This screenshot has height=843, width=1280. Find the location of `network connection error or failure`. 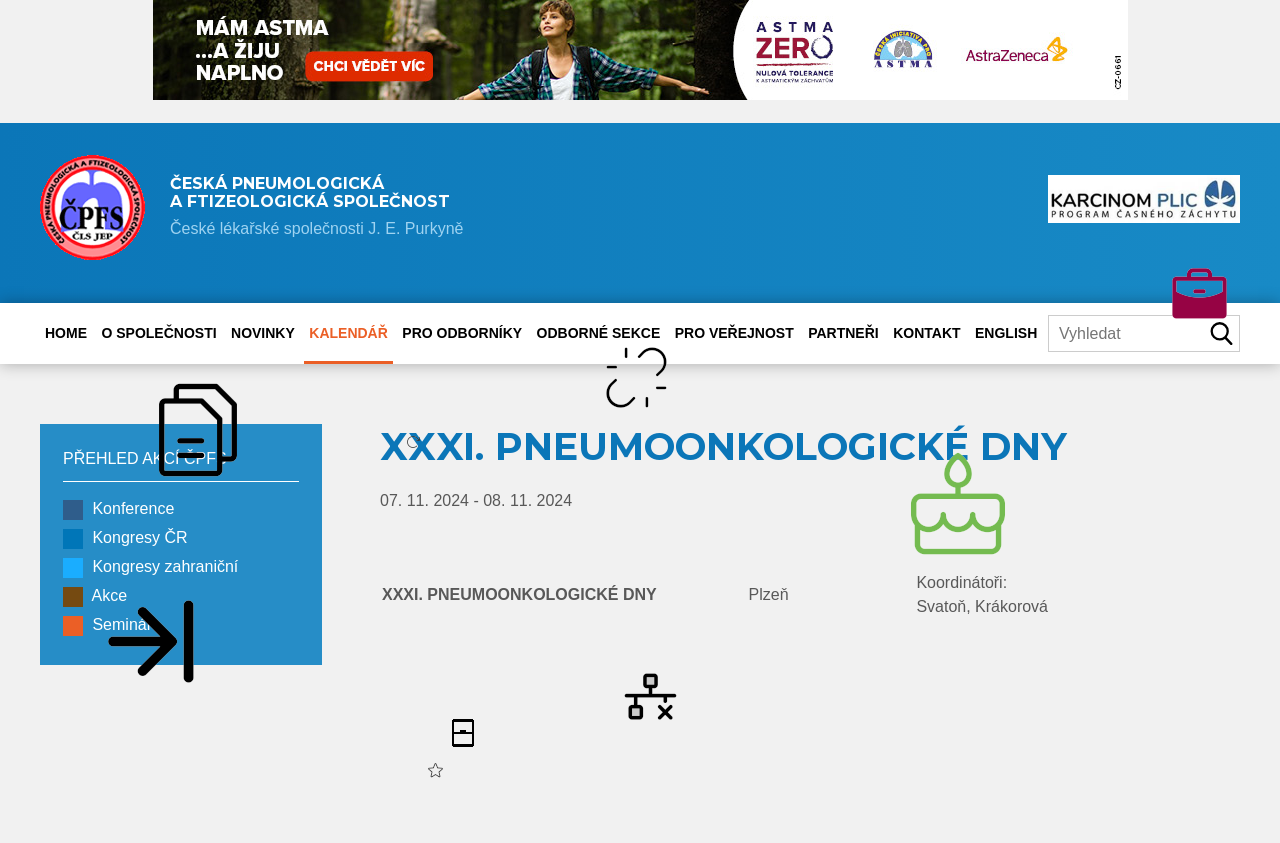

network connection error or failure is located at coordinates (650, 697).